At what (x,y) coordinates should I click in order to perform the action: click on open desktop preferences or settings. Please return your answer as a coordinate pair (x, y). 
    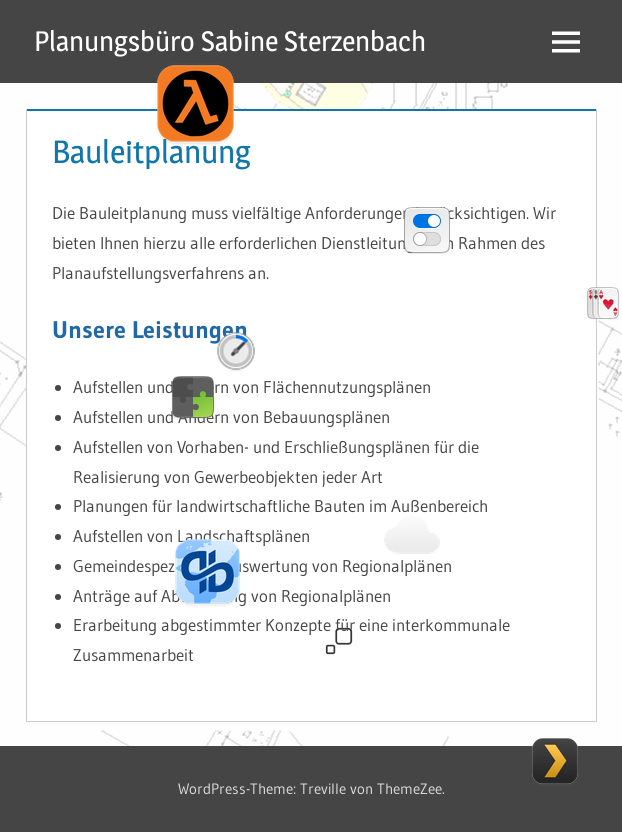
    Looking at the image, I should click on (427, 230).